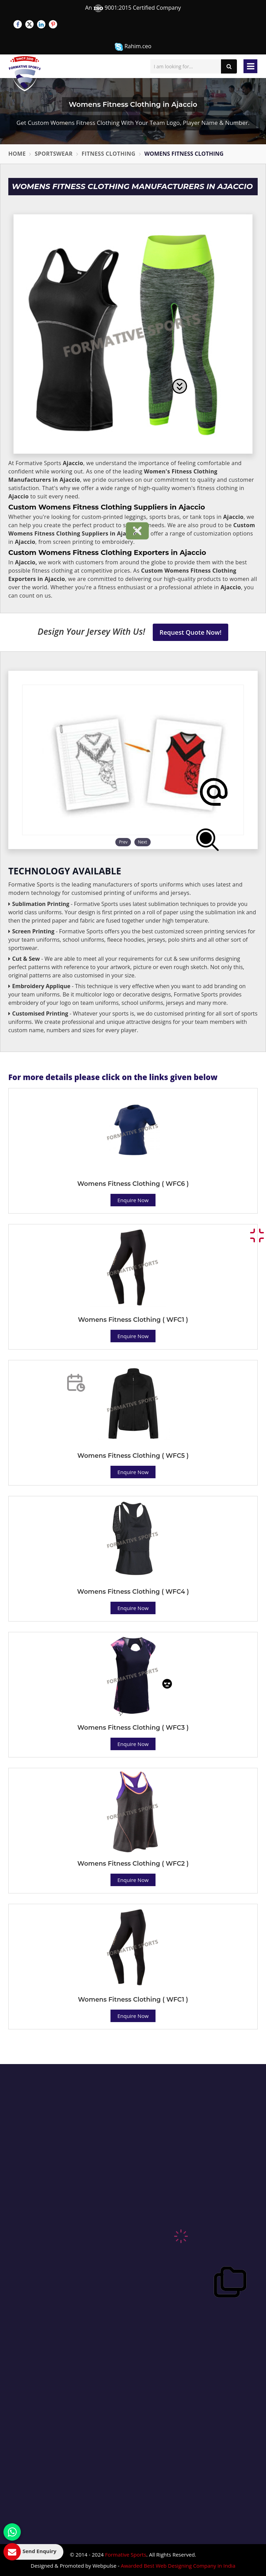 The image size is (266, 2576). Describe the element at coordinates (179, 386) in the screenshot. I see `expand to show more content below` at that location.